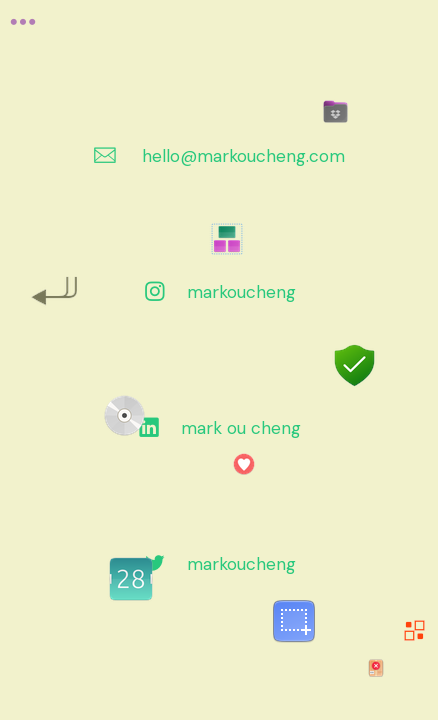  What do you see at coordinates (376, 668) in the screenshot?
I see `indicates a package removal or uninstallation in progress` at bounding box center [376, 668].